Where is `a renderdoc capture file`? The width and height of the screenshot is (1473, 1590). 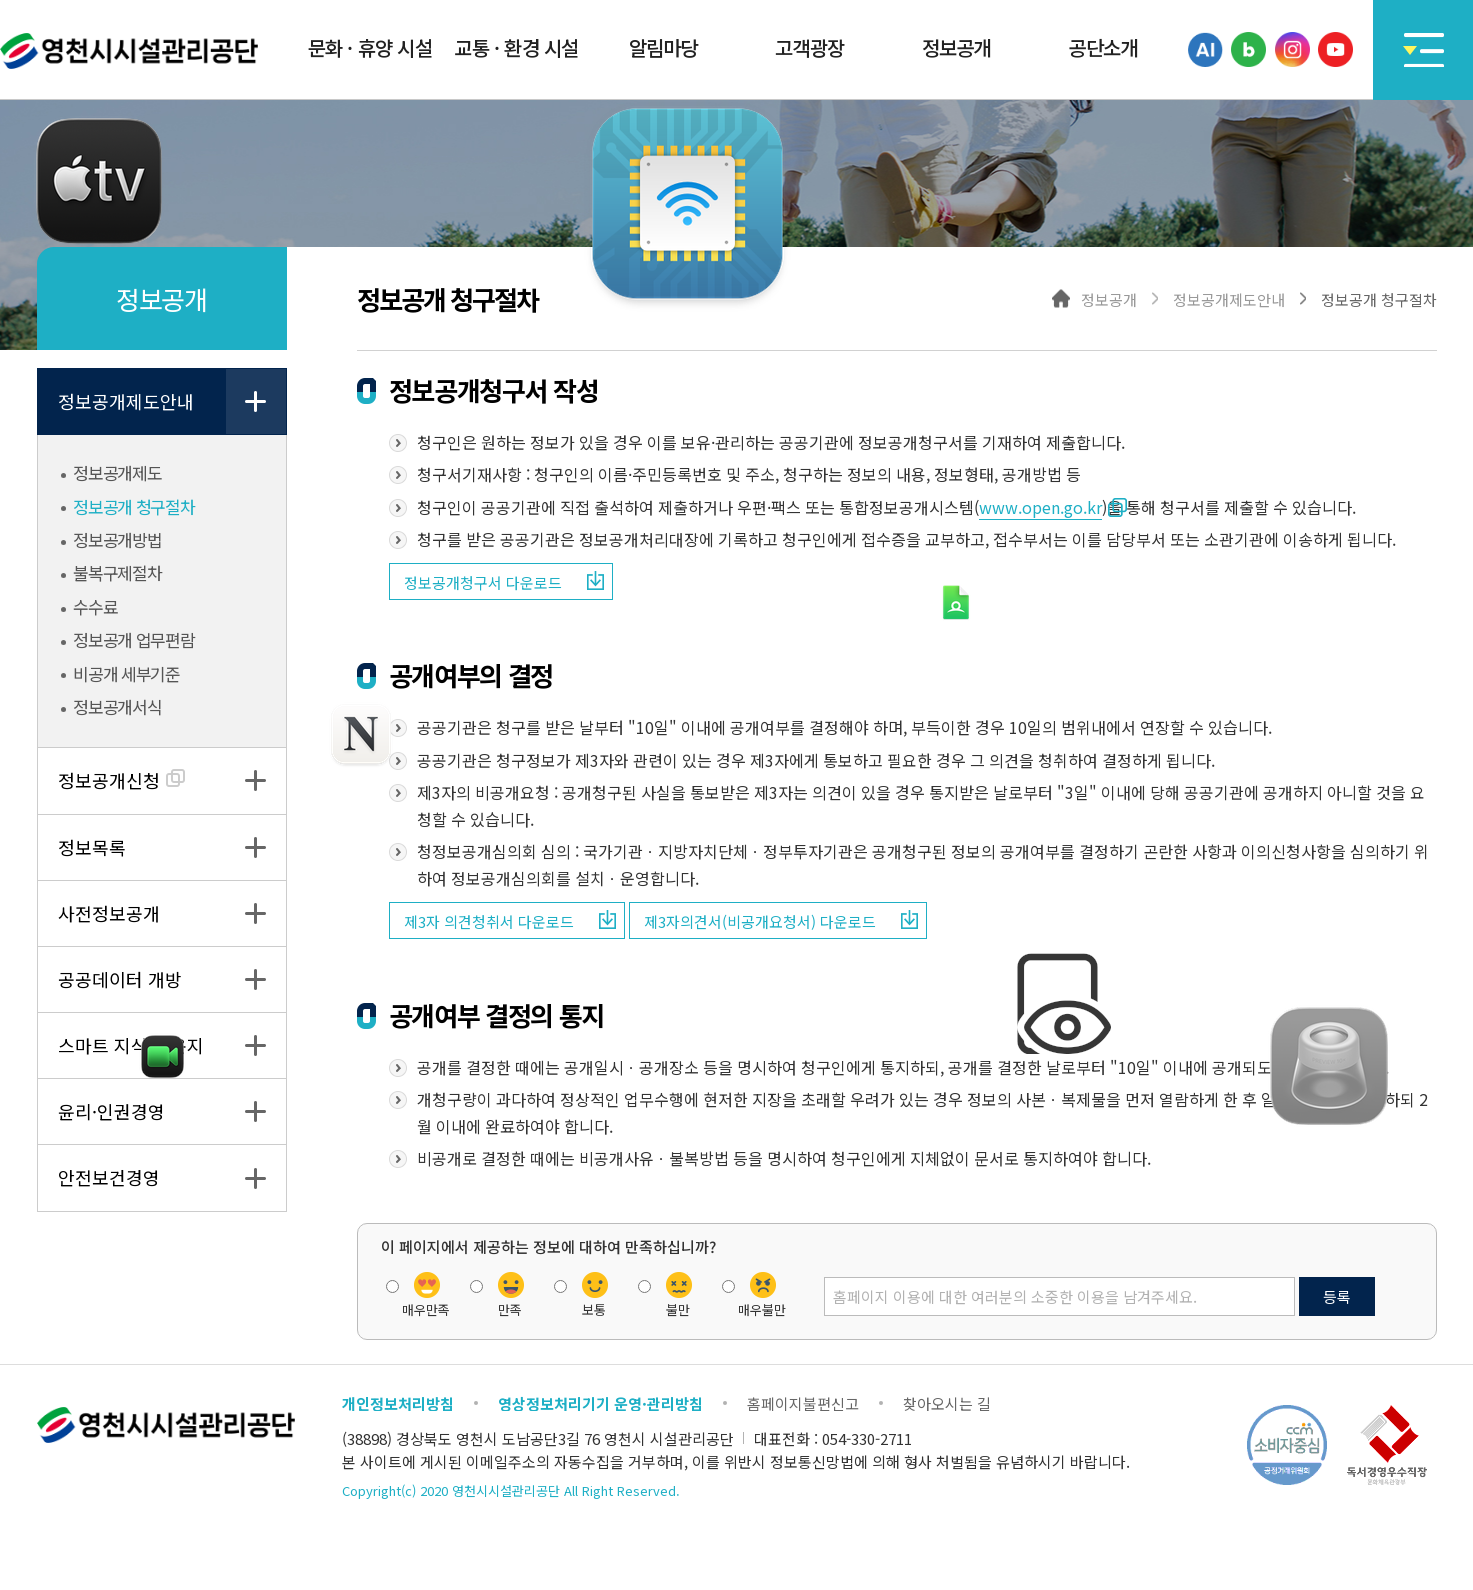 a renderdoc capture file is located at coordinates (956, 603).